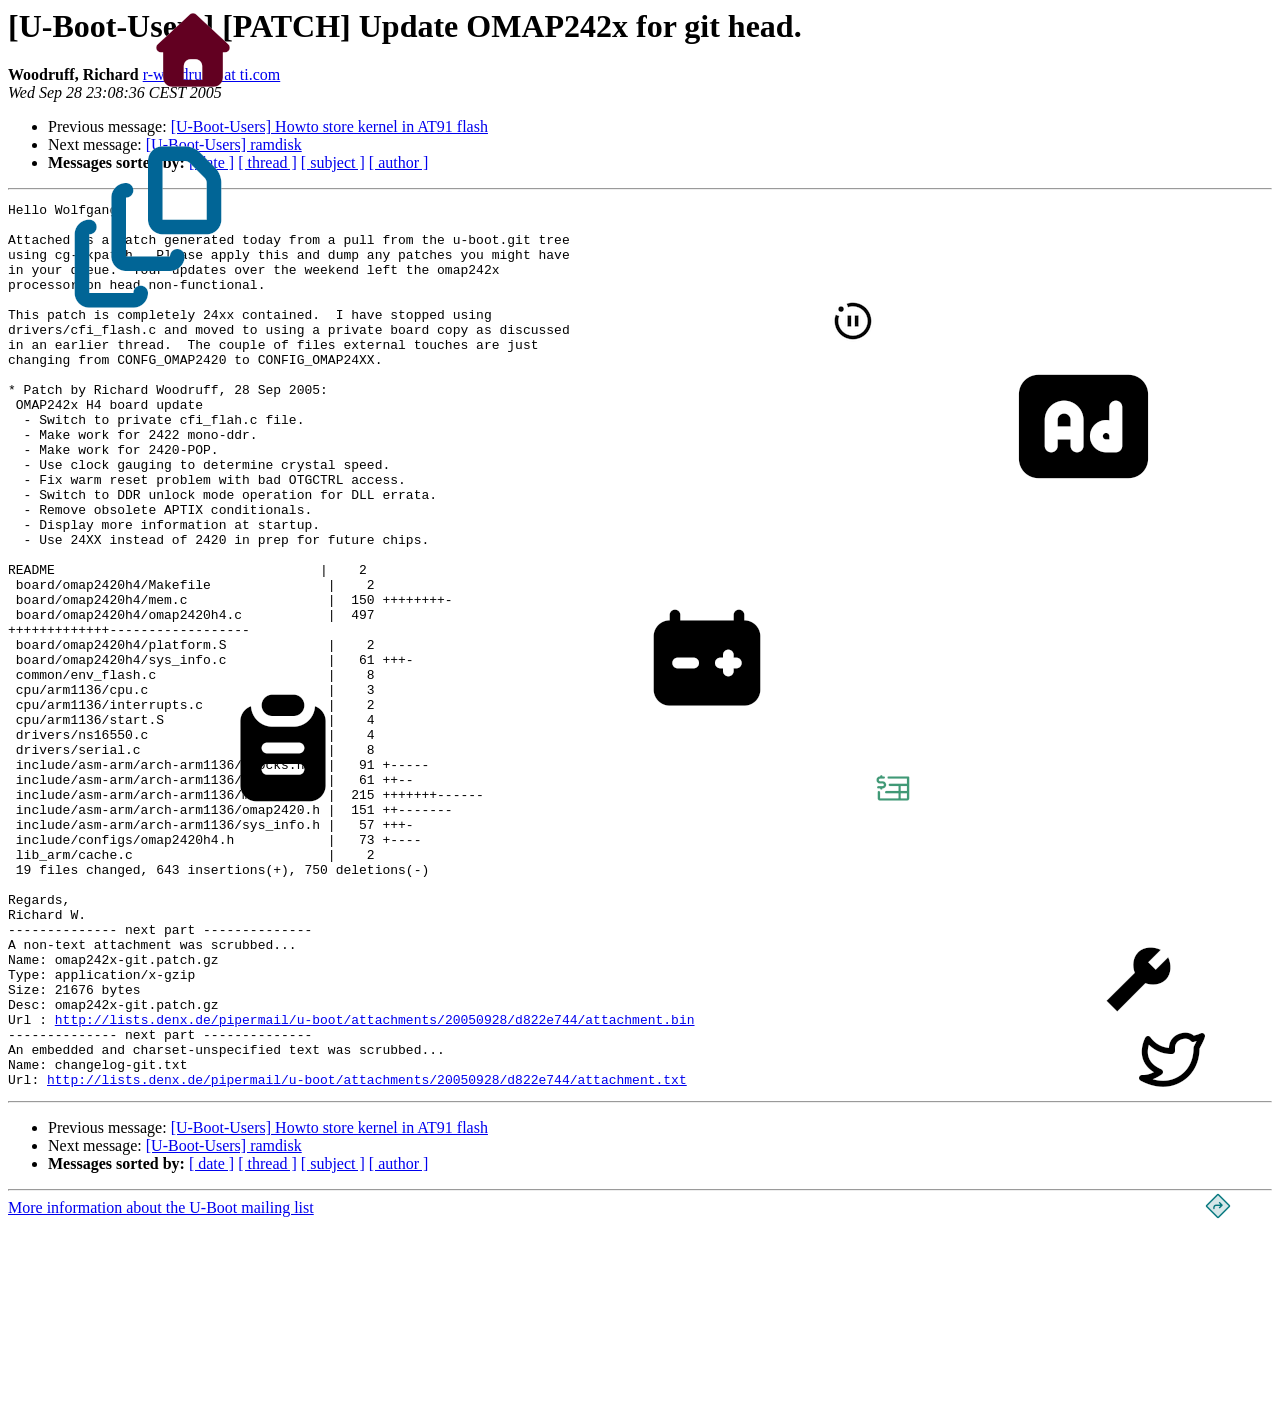 Image resolution: width=1280 pixels, height=1402 pixels. Describe the element at coordinates (1172, 1060) in the screenshot. I see `share to twitter` at that location.